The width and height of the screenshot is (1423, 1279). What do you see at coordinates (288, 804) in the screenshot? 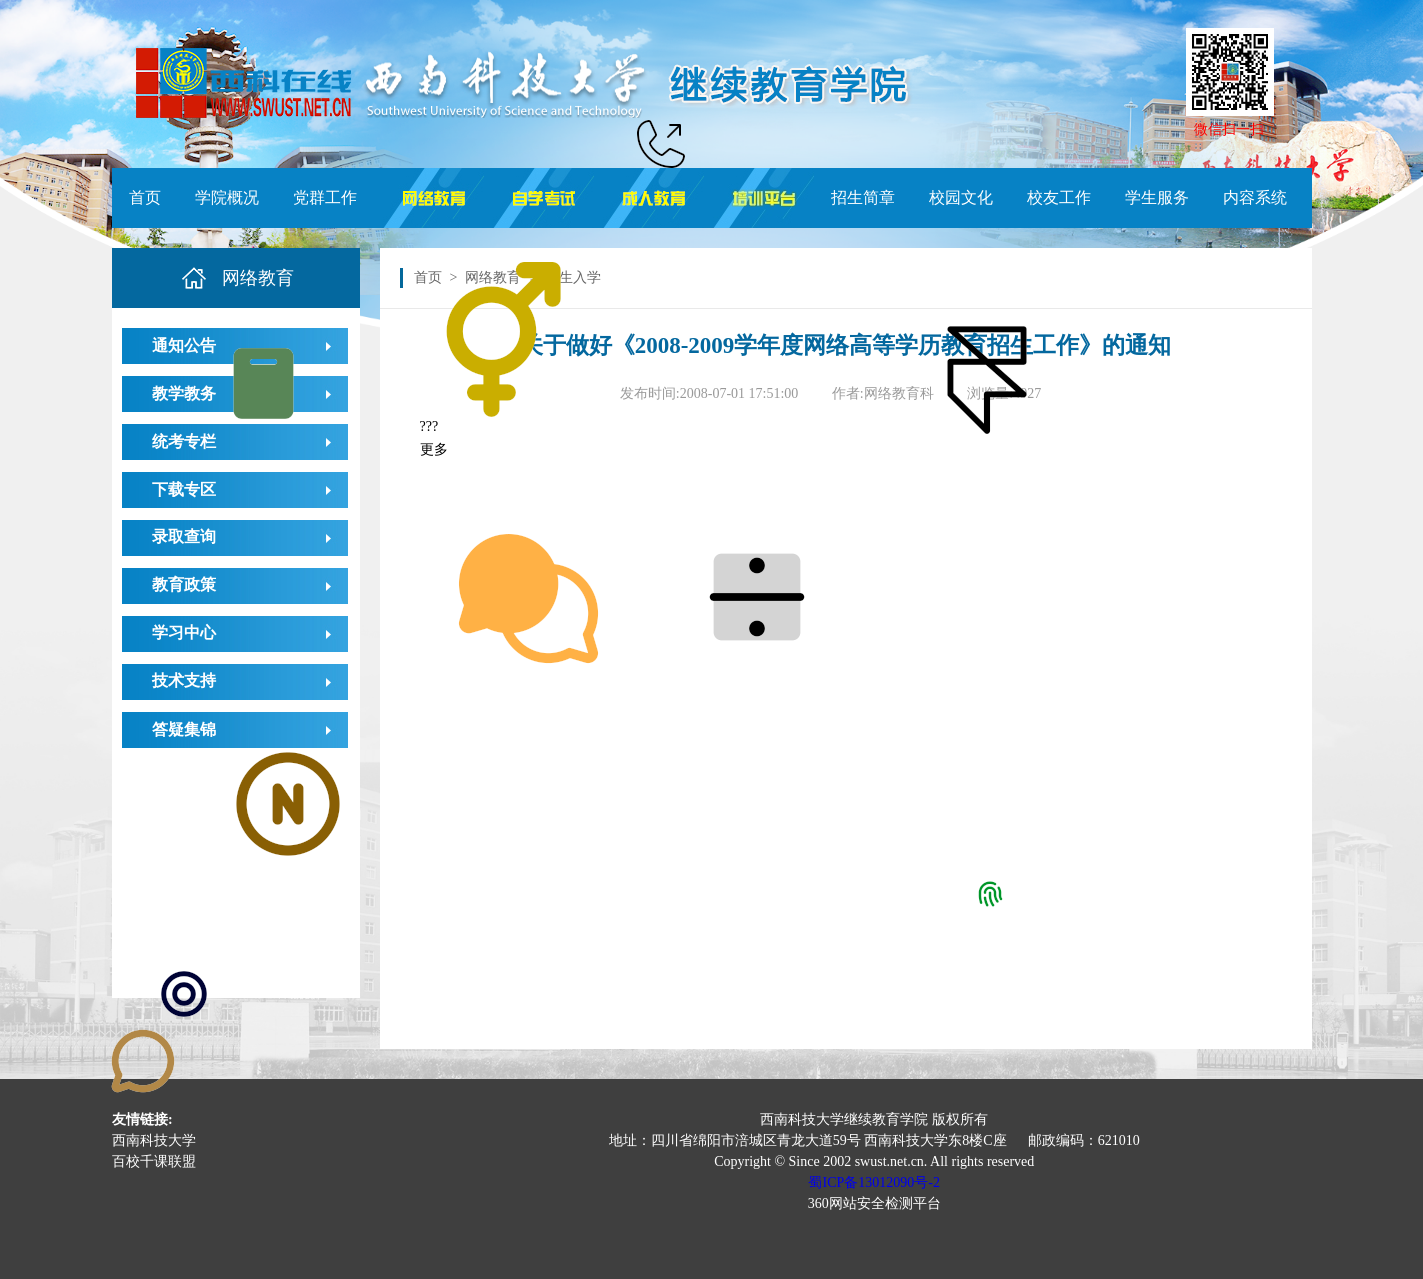
I see `indicates north direction on a map` at bounding box center [288, 804].